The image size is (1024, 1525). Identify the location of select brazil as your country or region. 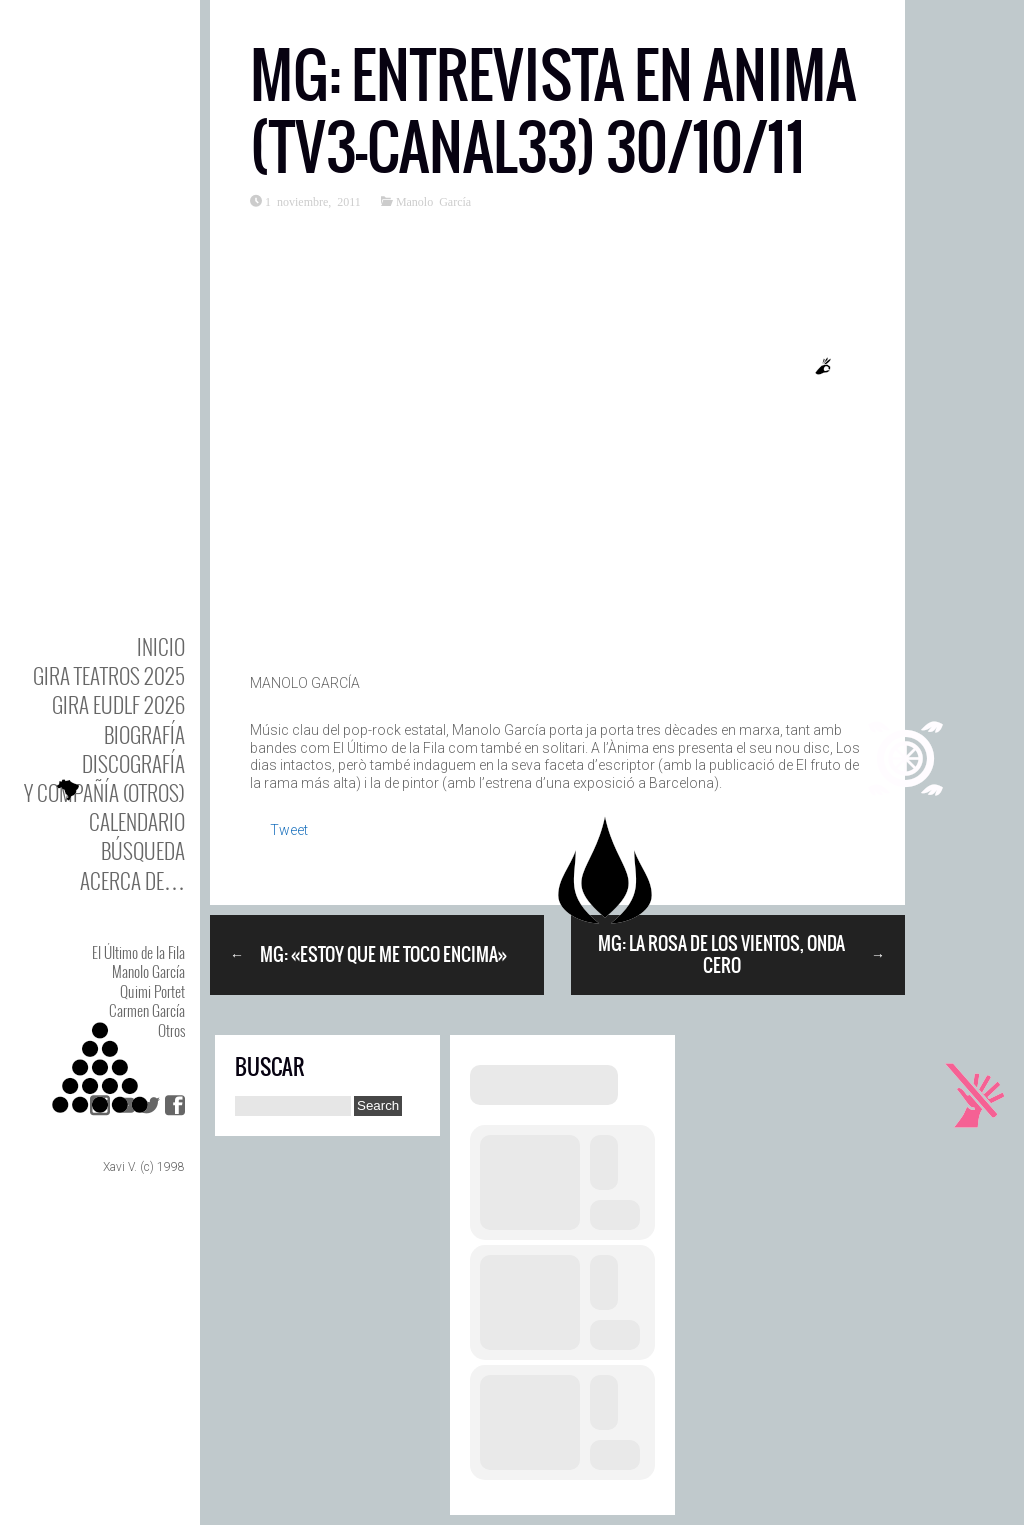
(68, 790).